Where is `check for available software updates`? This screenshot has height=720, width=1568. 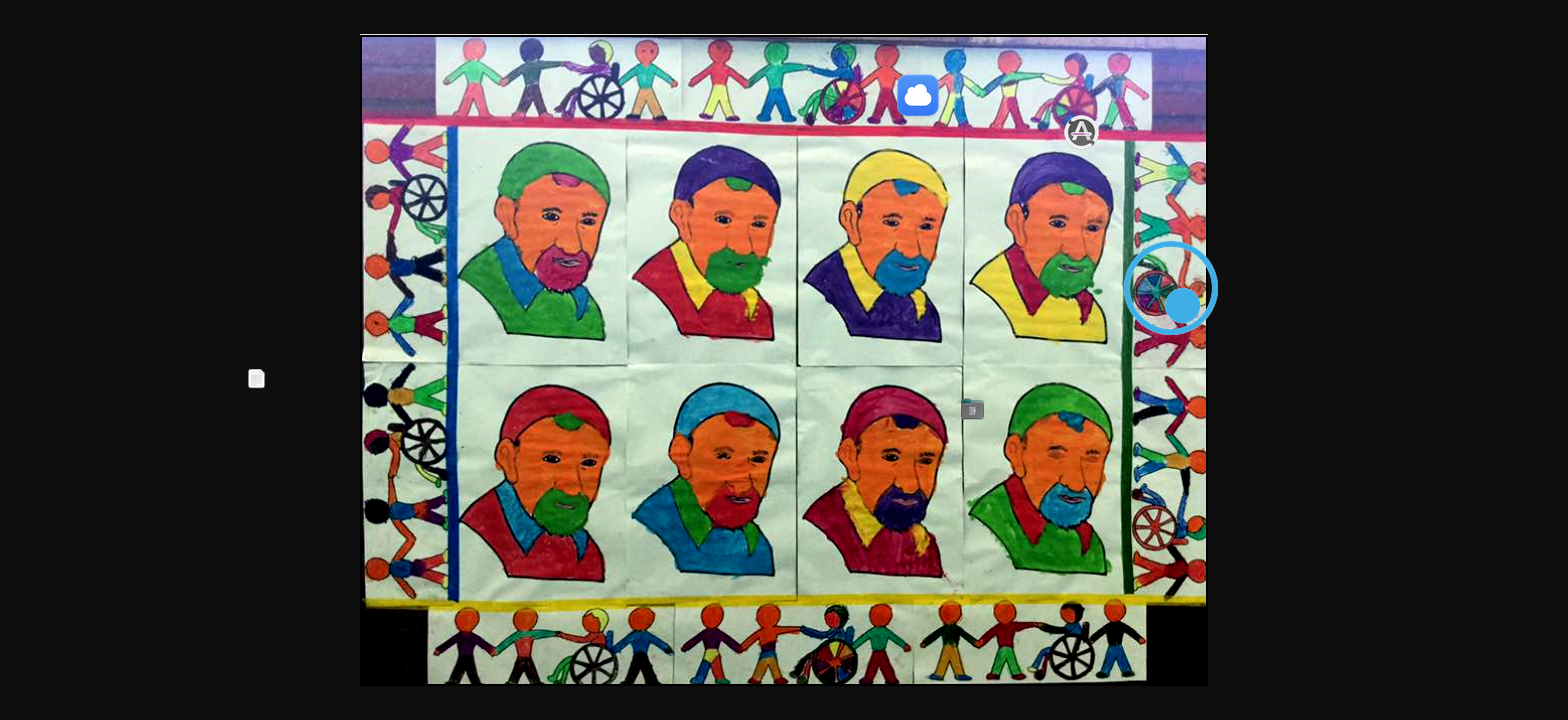 check for available software updates is located at coordinates (1081, 132).